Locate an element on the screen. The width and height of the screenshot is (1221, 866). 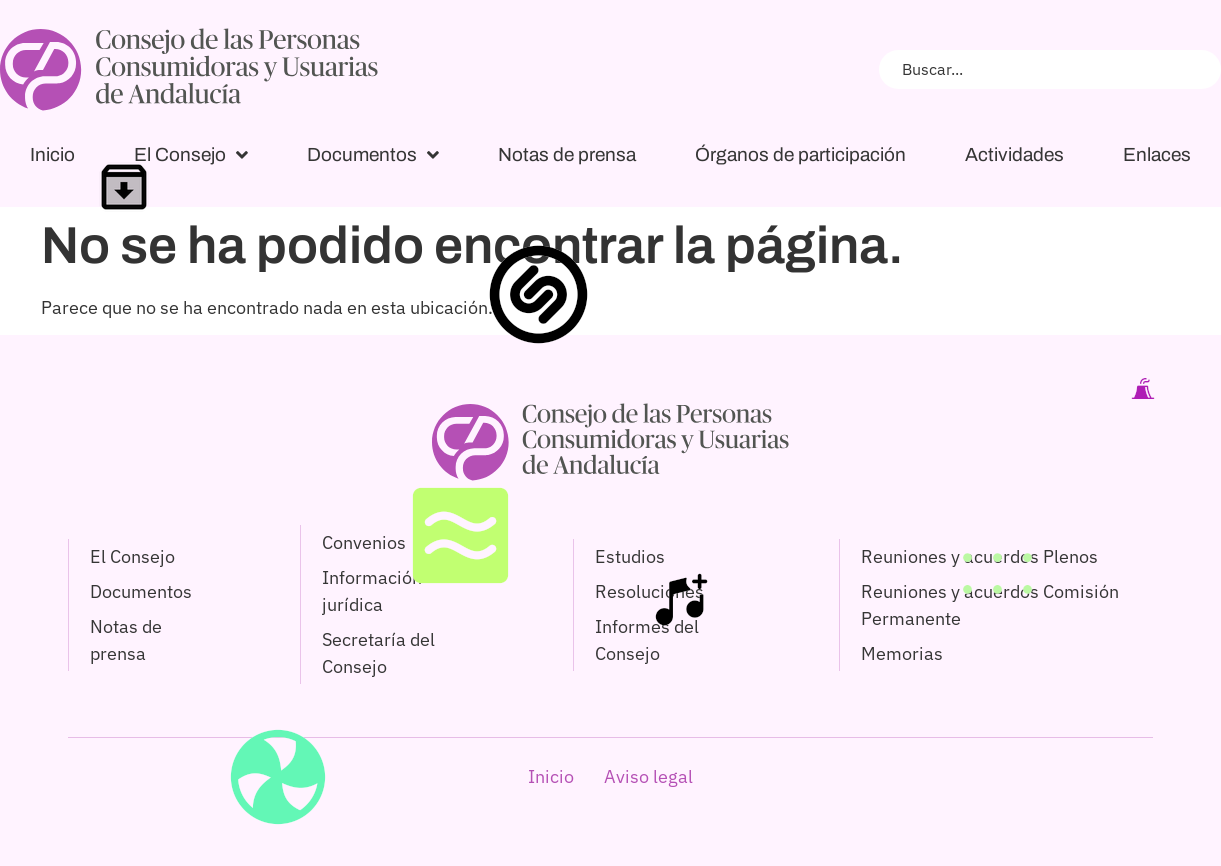
indicates content is loading is located at coordinates (278, 777).